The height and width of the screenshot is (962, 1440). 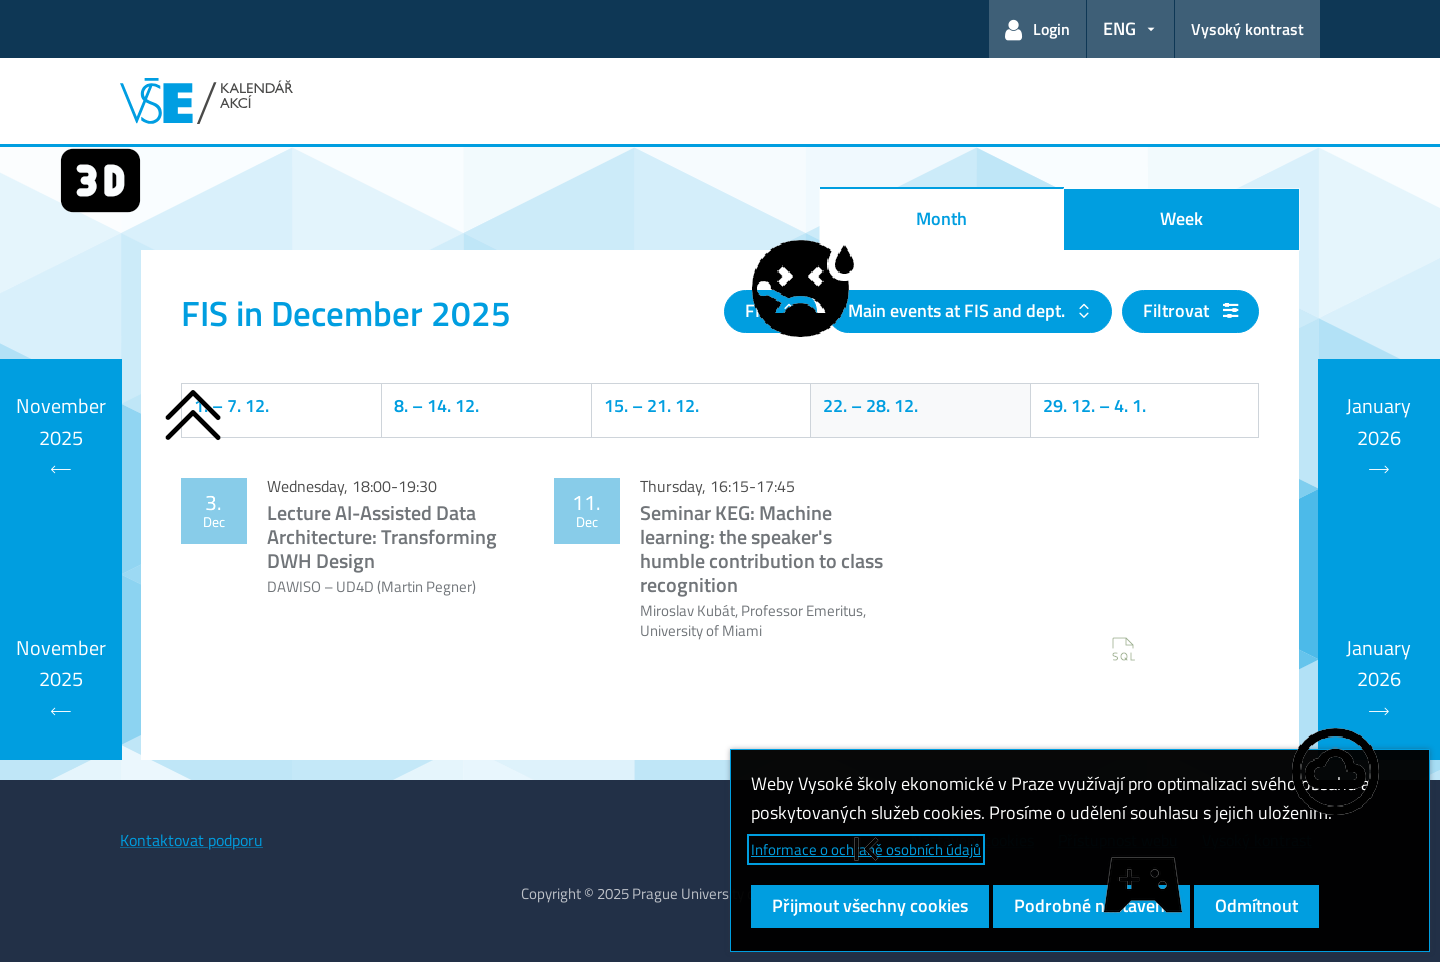 What do you see at coordinates (800, 288) in the screenshot?
I see `report feeling unwell or sick` at bounding box center [800, 288].